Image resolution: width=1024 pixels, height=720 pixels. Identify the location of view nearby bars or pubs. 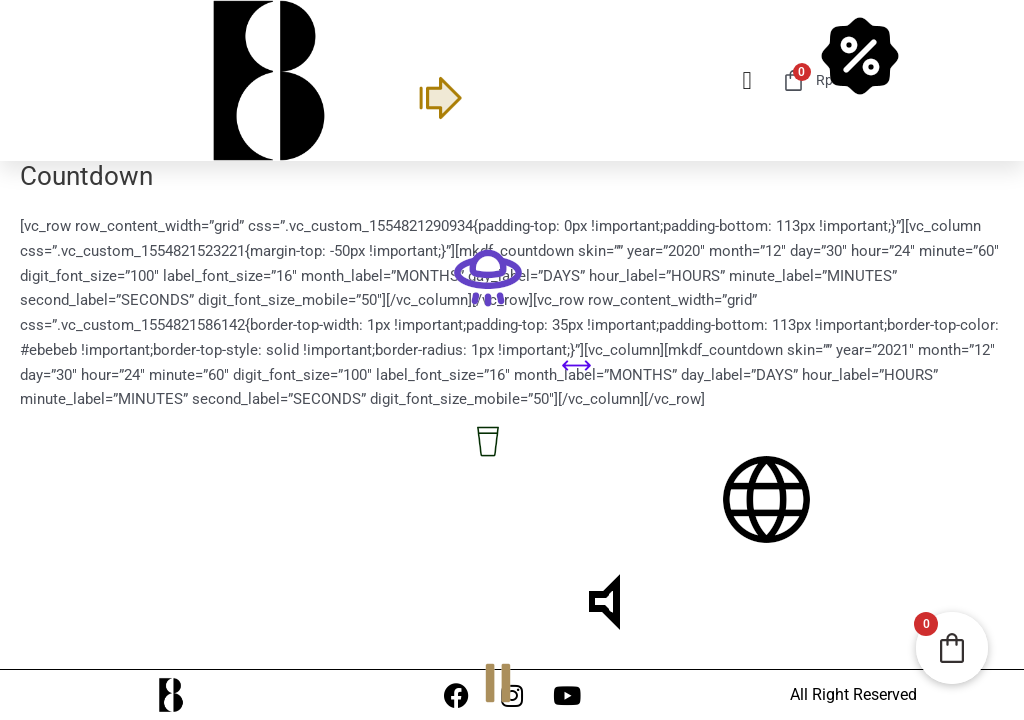
(488, 441).